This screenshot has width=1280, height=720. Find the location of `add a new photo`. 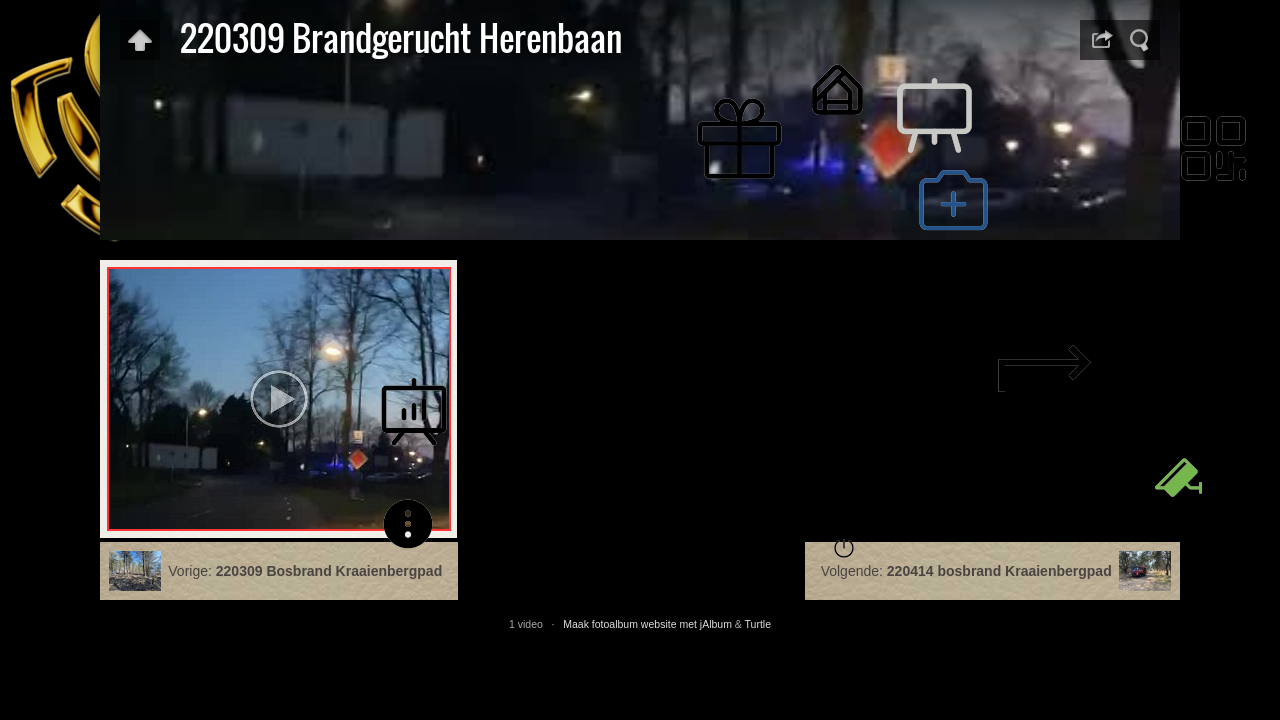

add a new photo is located at coordinates (953, 201).